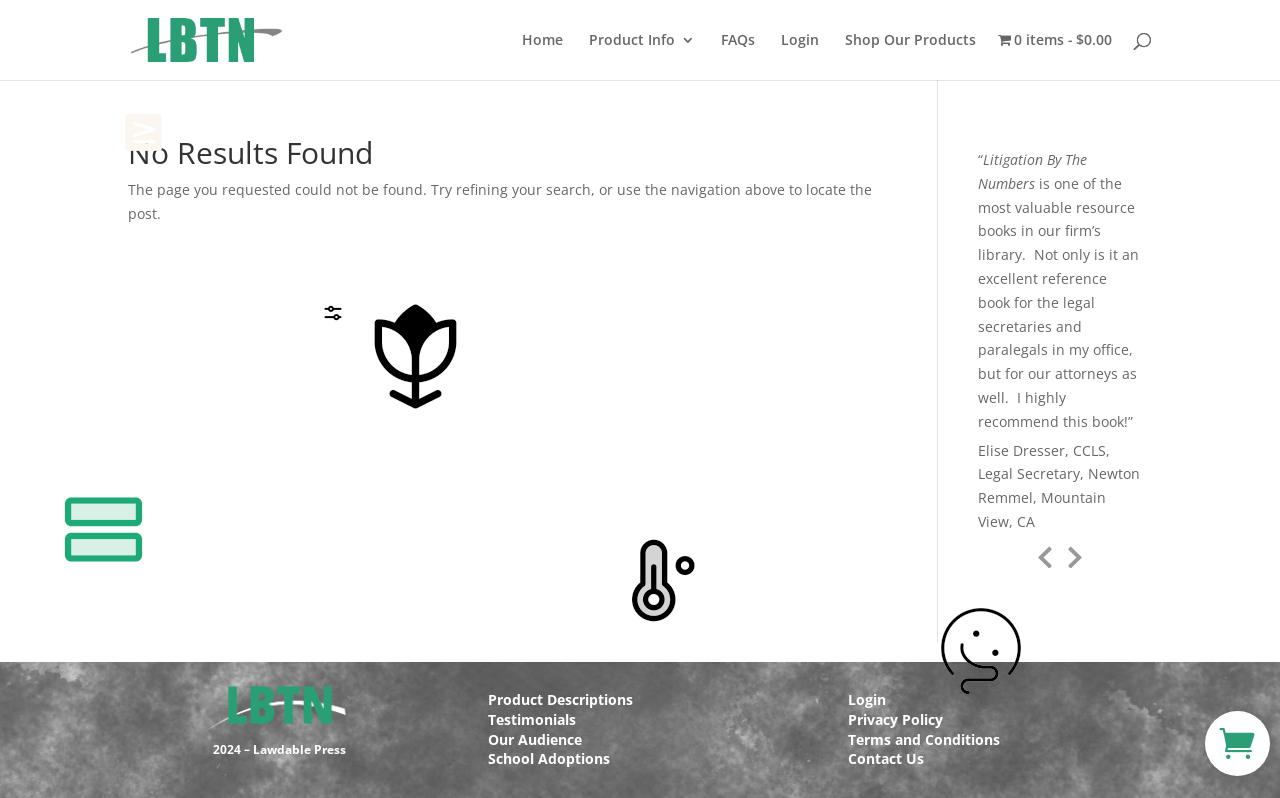 The image size is (1280, 798). Describe the element at coordinates (103, 529) in the screenshot. I see `switch to row layout view` at that location.